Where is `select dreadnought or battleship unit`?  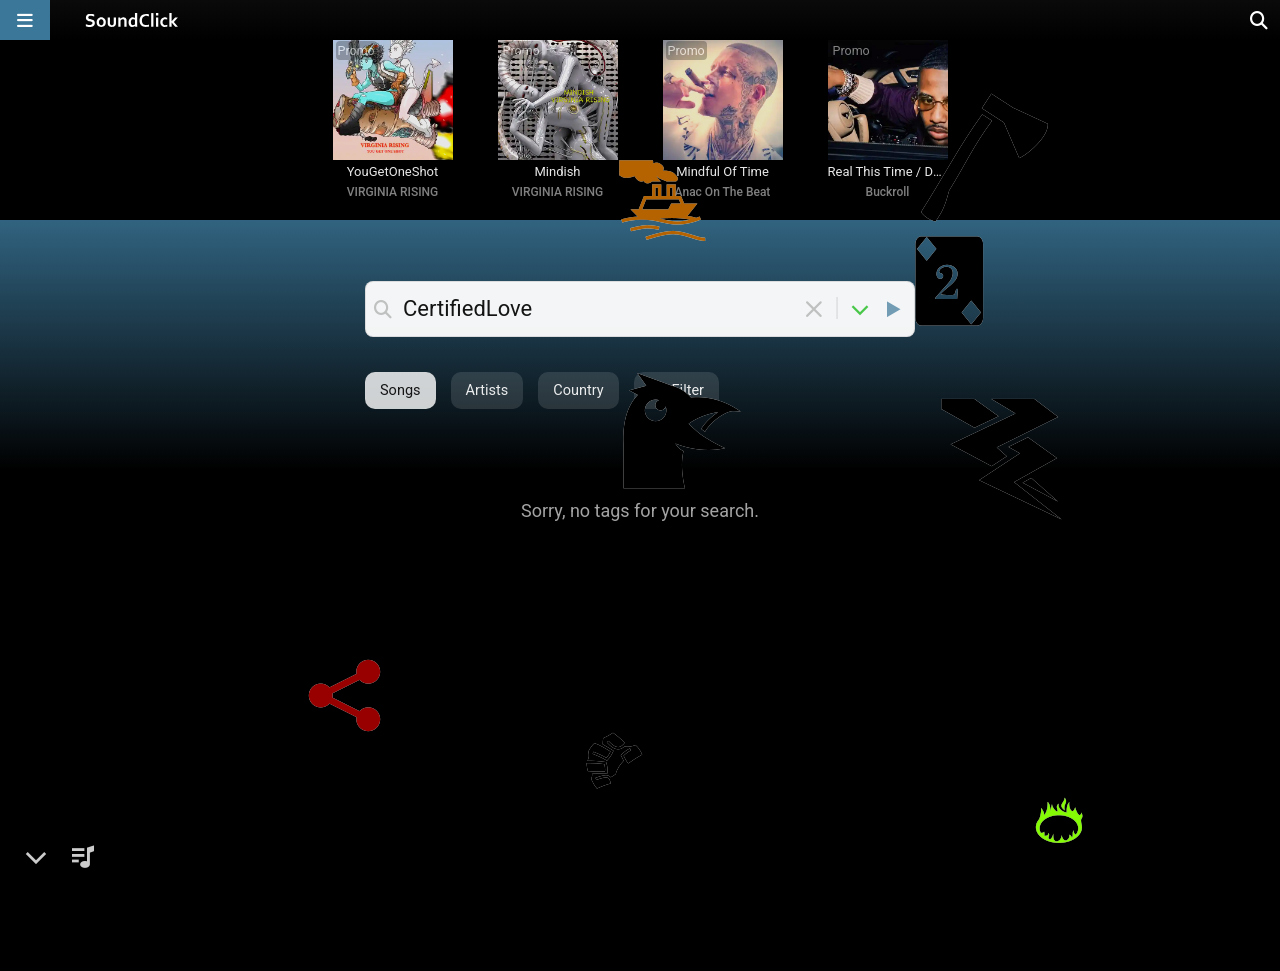
select dreadnought or battleship unit is located at coordinates (662, 203).